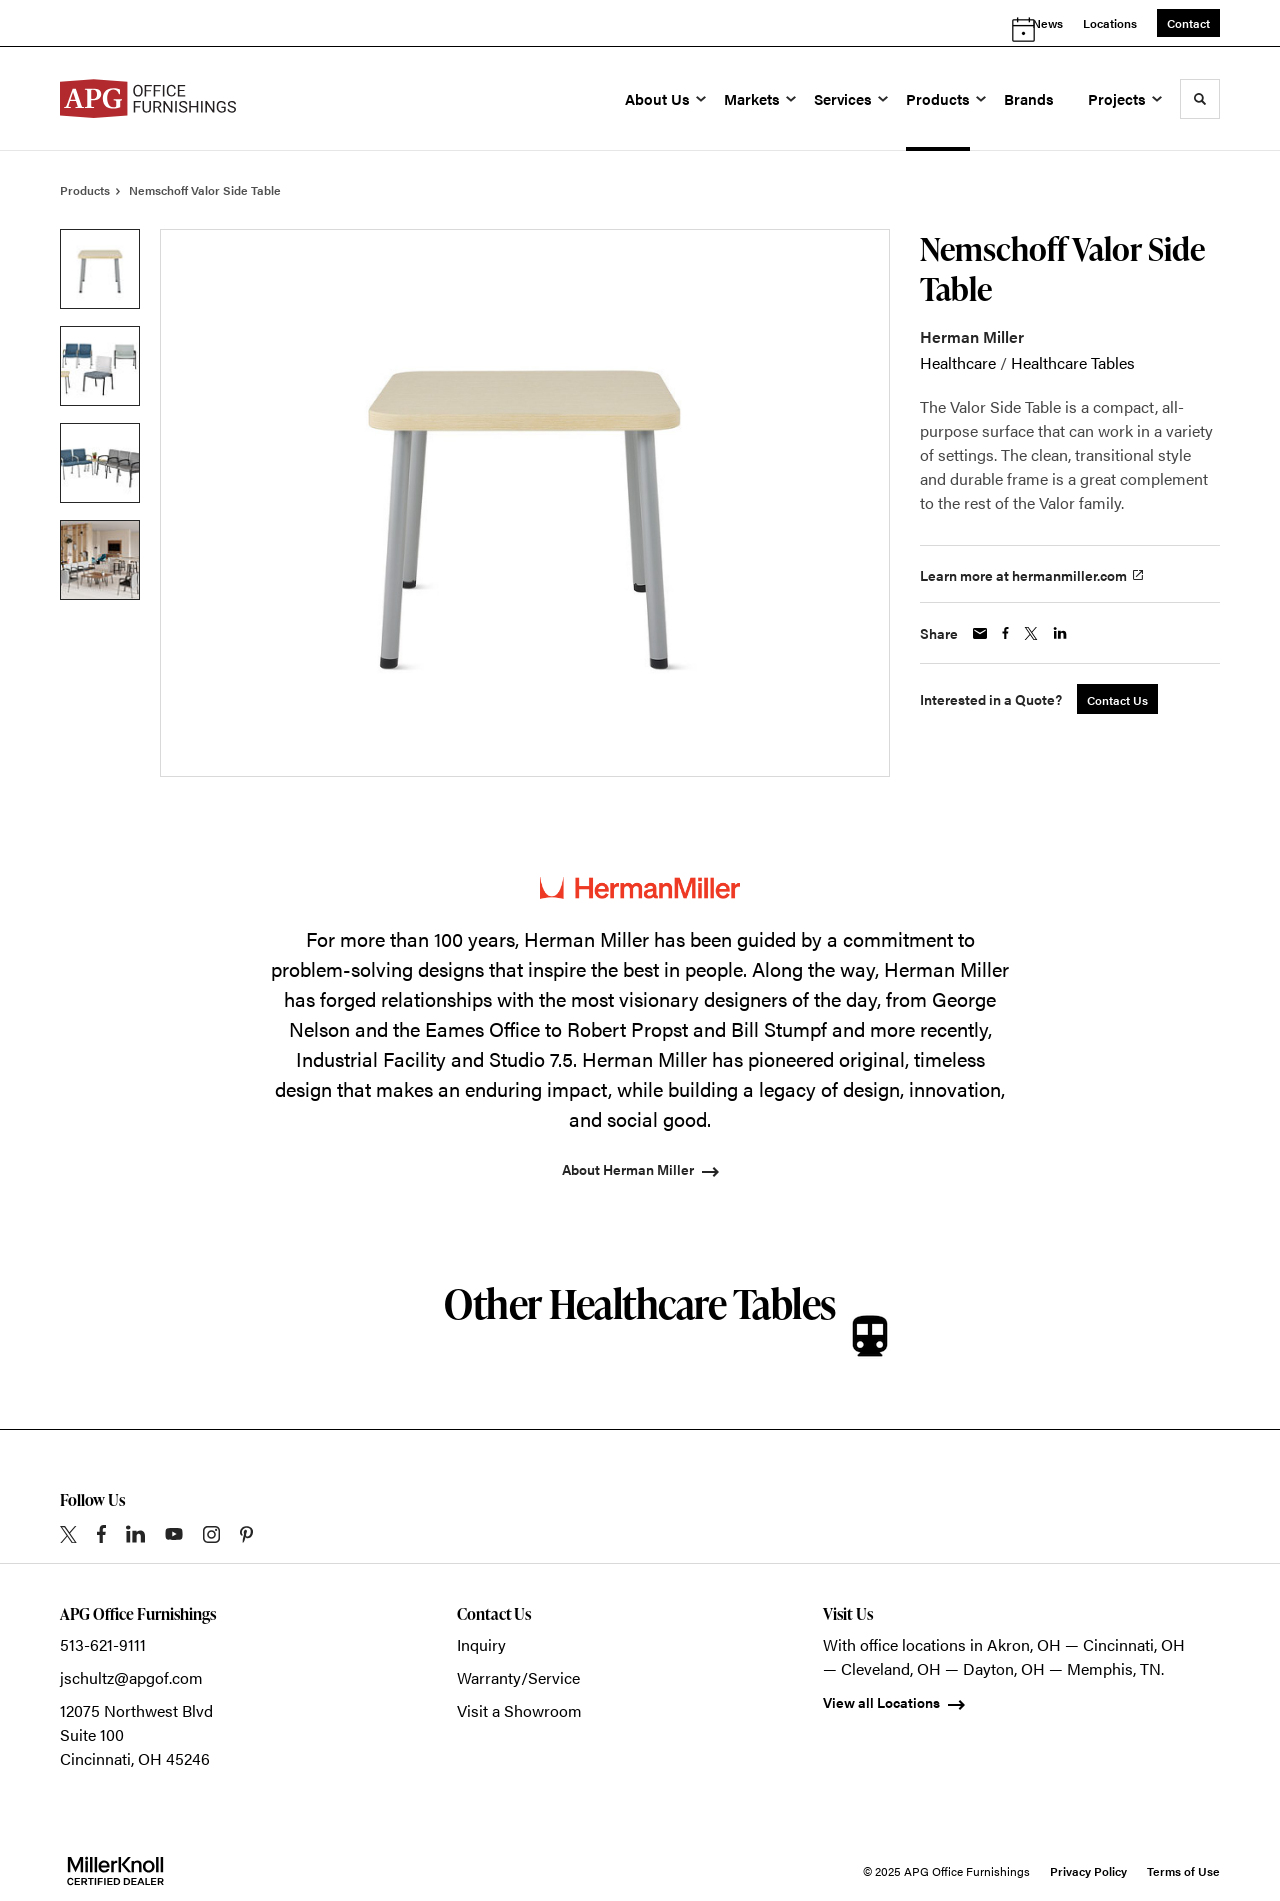  I want to click on indicates a calendar event or notification, so click(1023, 30).